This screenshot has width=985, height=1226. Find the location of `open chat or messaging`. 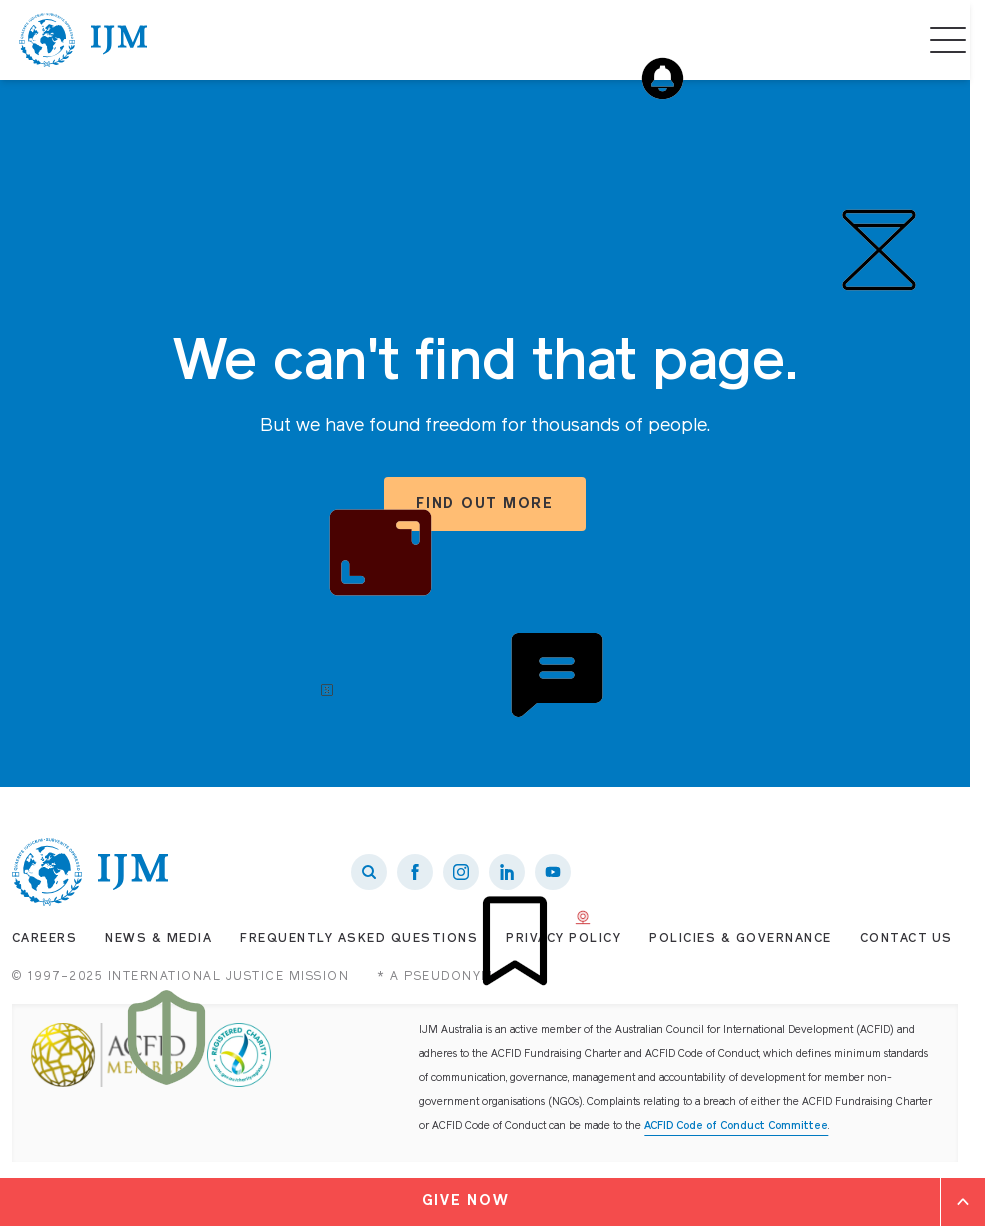

open chat or messaging is located at coordinates (557, 668).